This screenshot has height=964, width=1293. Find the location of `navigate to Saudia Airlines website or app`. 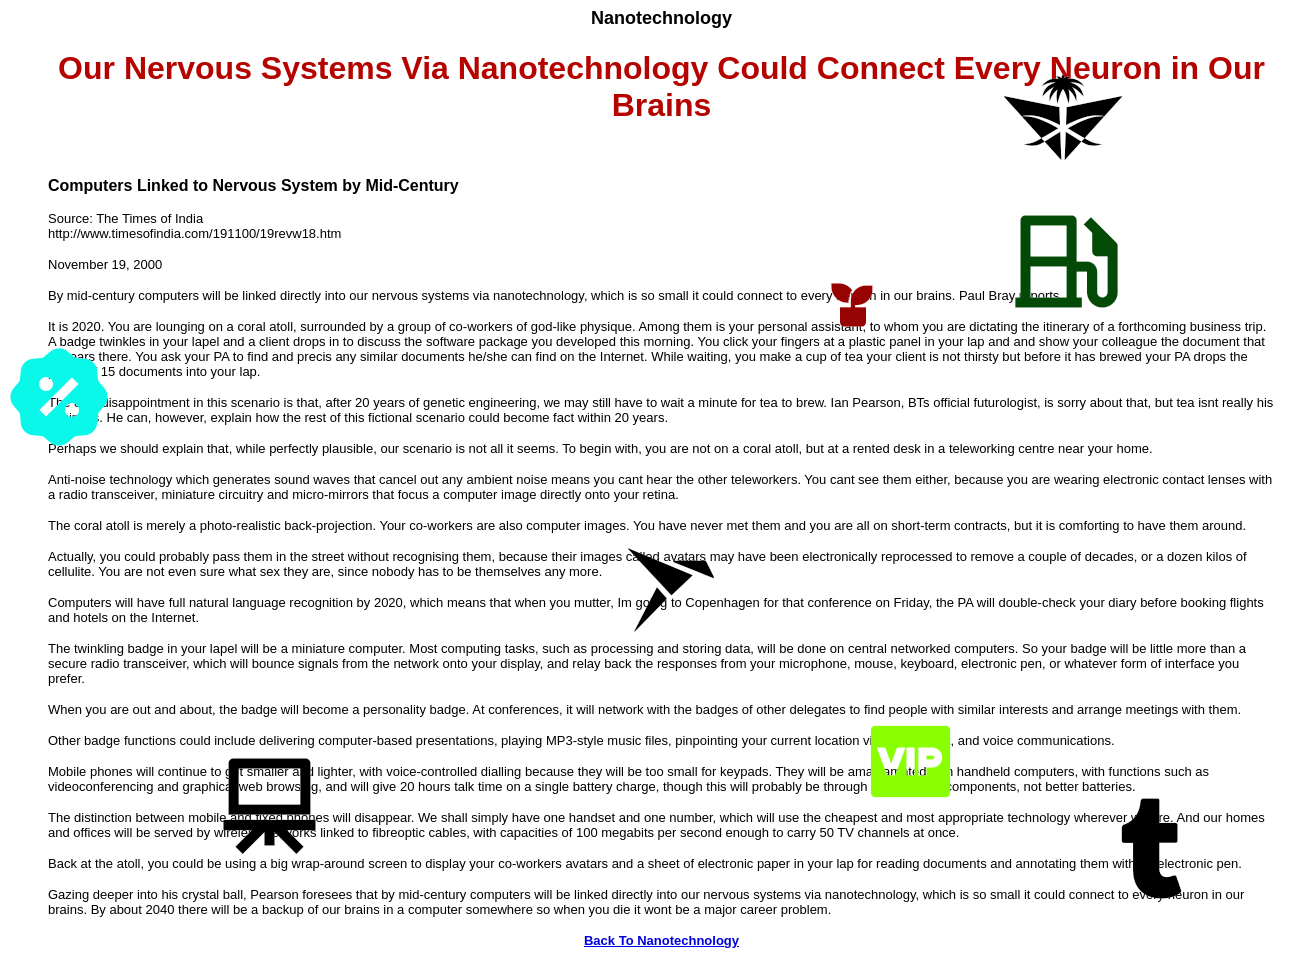

navigate to Saudia Airlines website or app is located at coordinates (1063, 117).